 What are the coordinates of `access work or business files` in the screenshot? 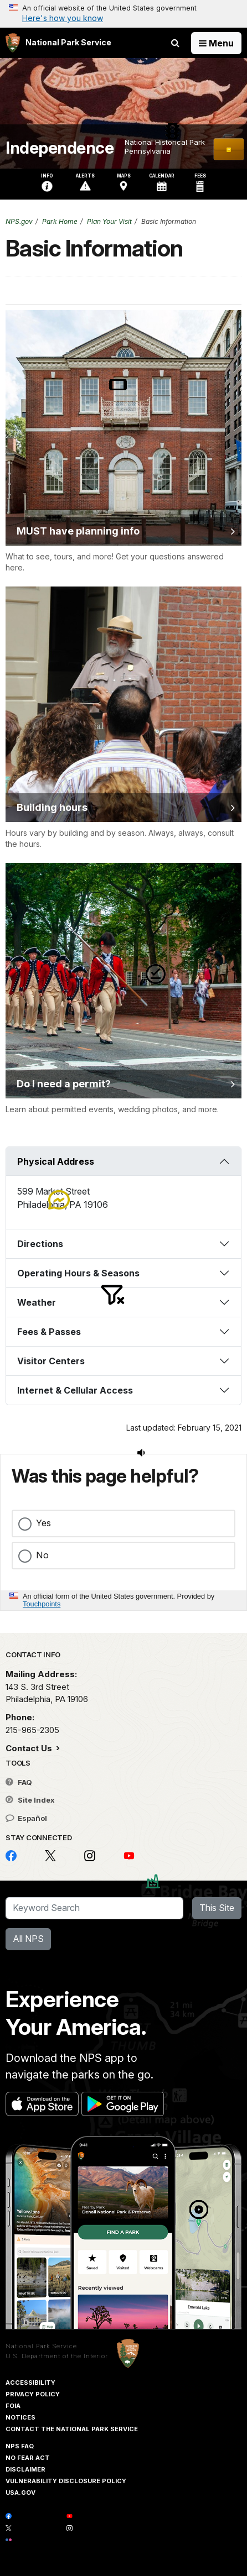 It's located at (229, 147).